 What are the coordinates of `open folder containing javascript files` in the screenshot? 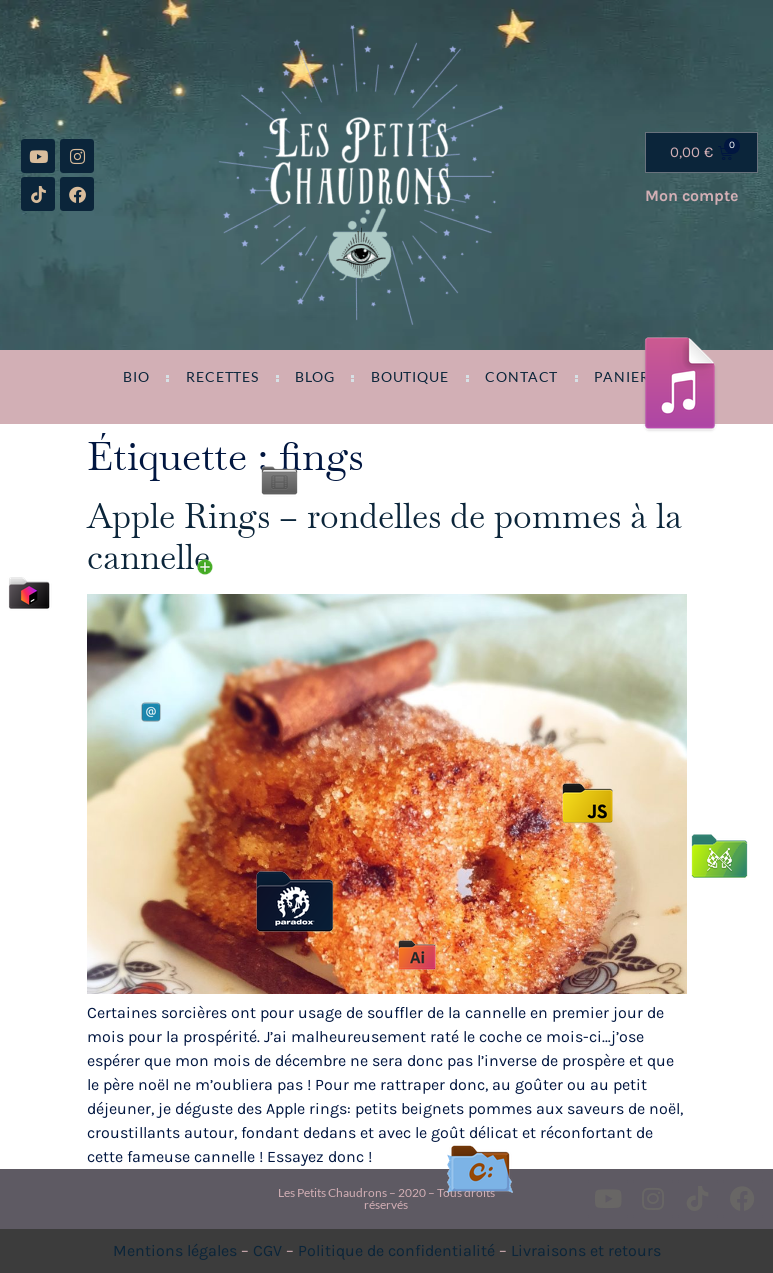 It's located at (587, 804).